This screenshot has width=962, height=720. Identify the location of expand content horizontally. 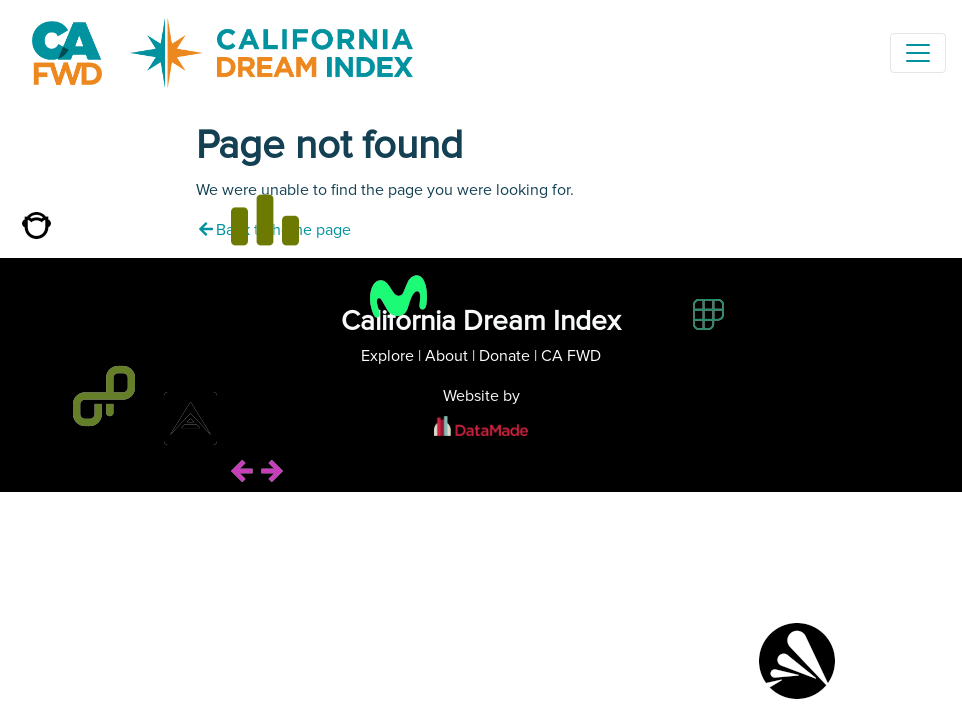
(257, 471).